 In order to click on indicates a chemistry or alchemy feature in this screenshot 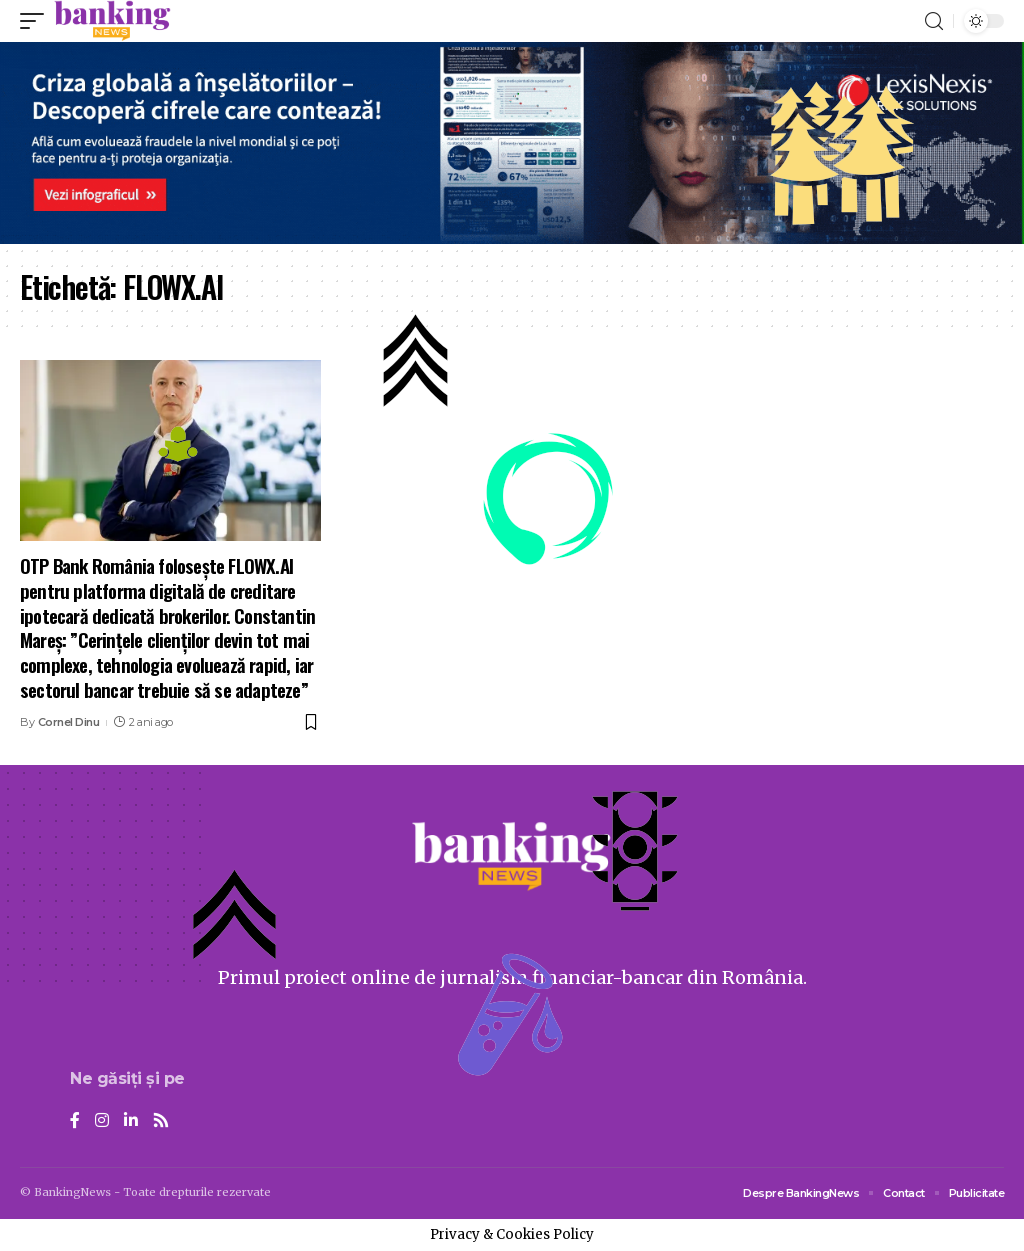, I will do `click(506, 1015)`.